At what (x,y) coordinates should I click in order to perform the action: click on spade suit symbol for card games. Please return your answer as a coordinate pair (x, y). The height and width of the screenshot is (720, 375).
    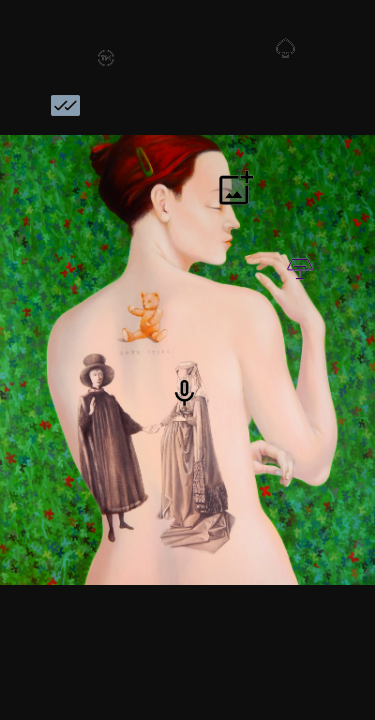
    Looking at the image, I should click on (285, 48).